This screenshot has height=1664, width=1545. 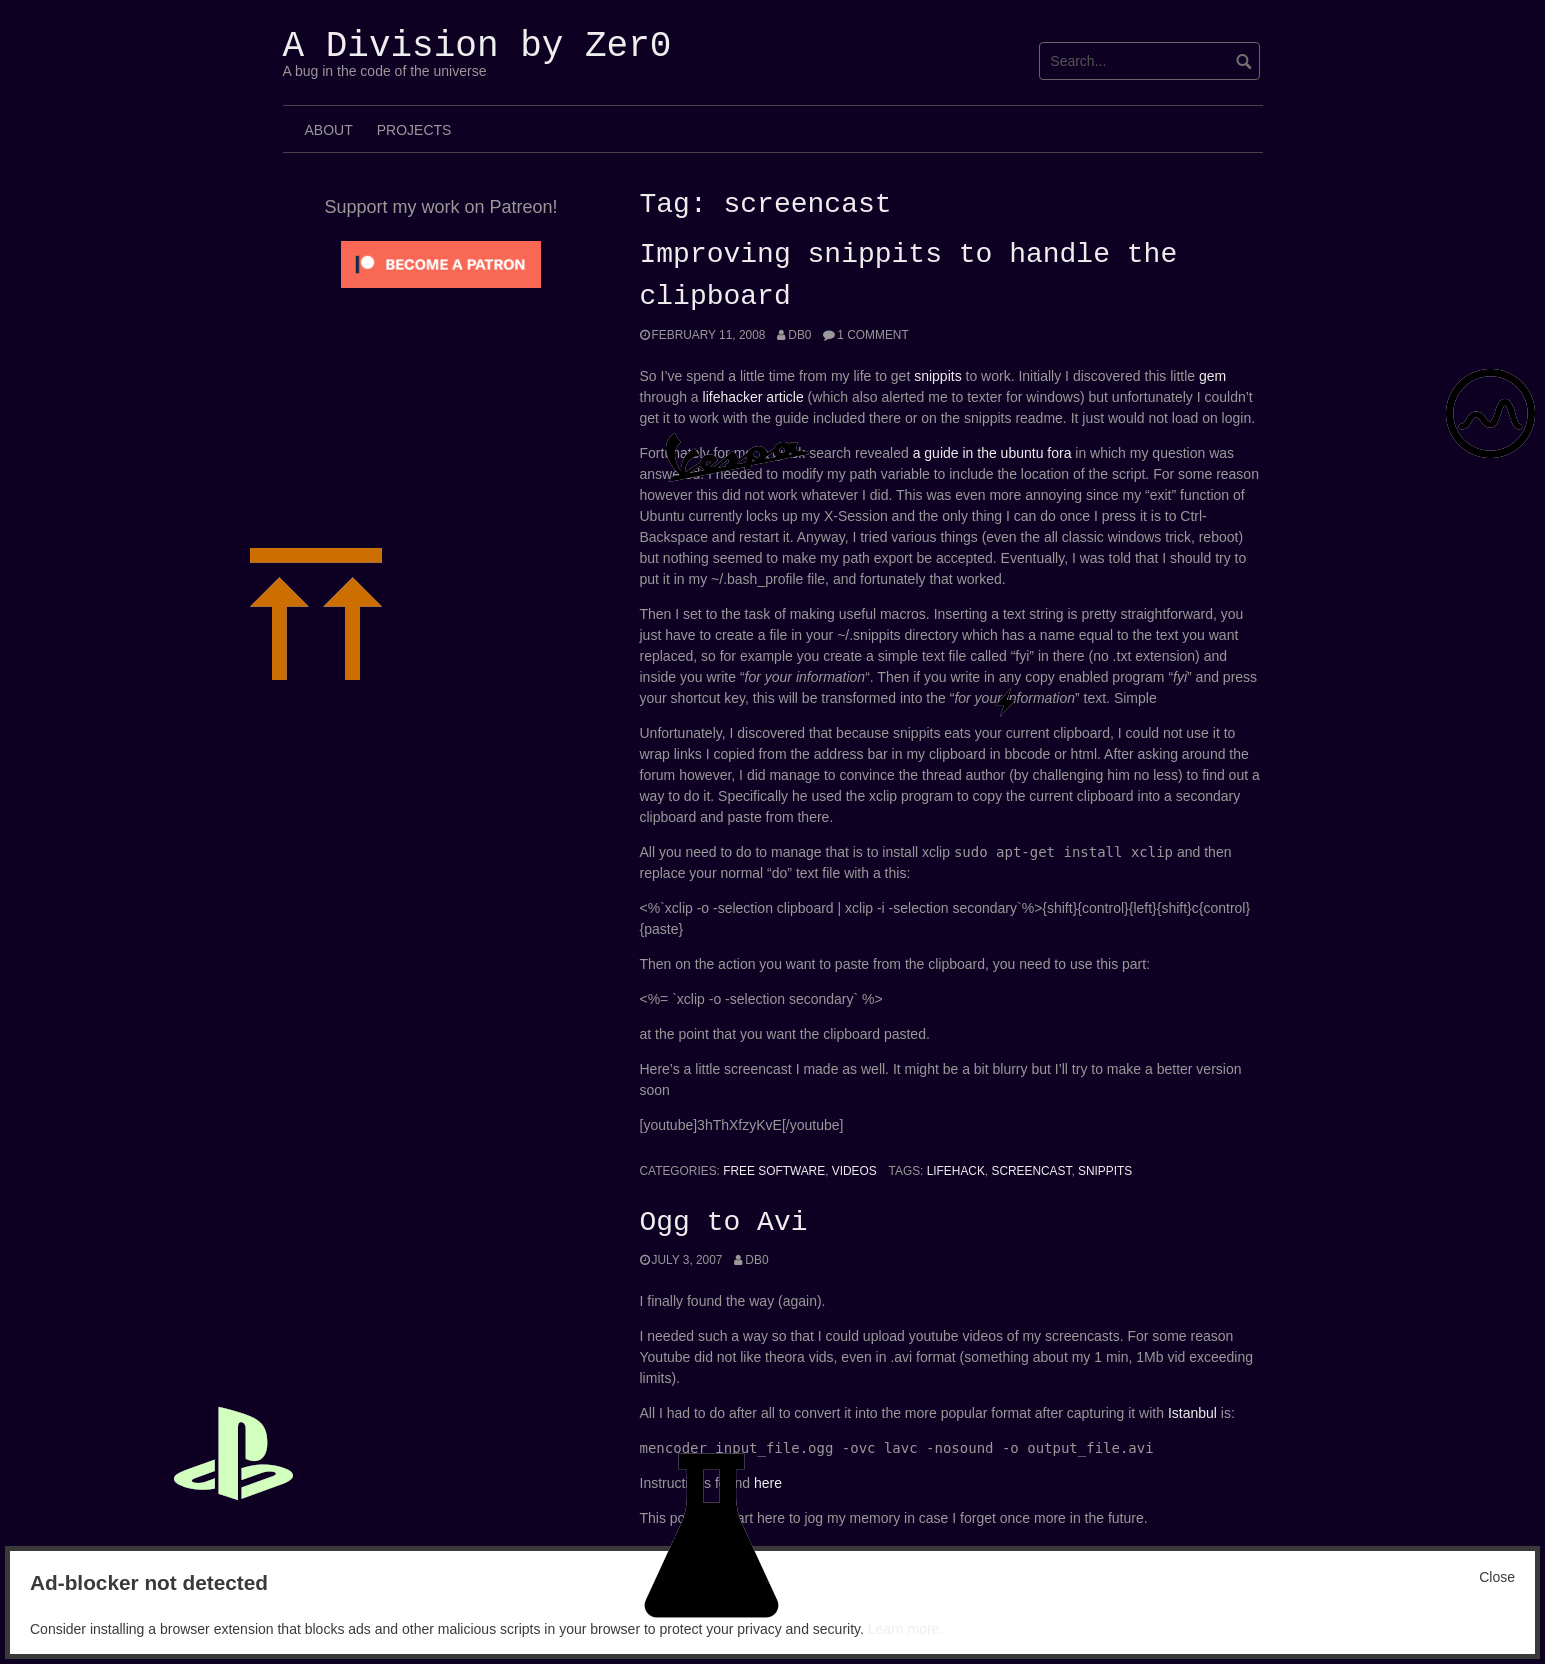 I want to click on vespa brand logo, so click(x=737, y=457).